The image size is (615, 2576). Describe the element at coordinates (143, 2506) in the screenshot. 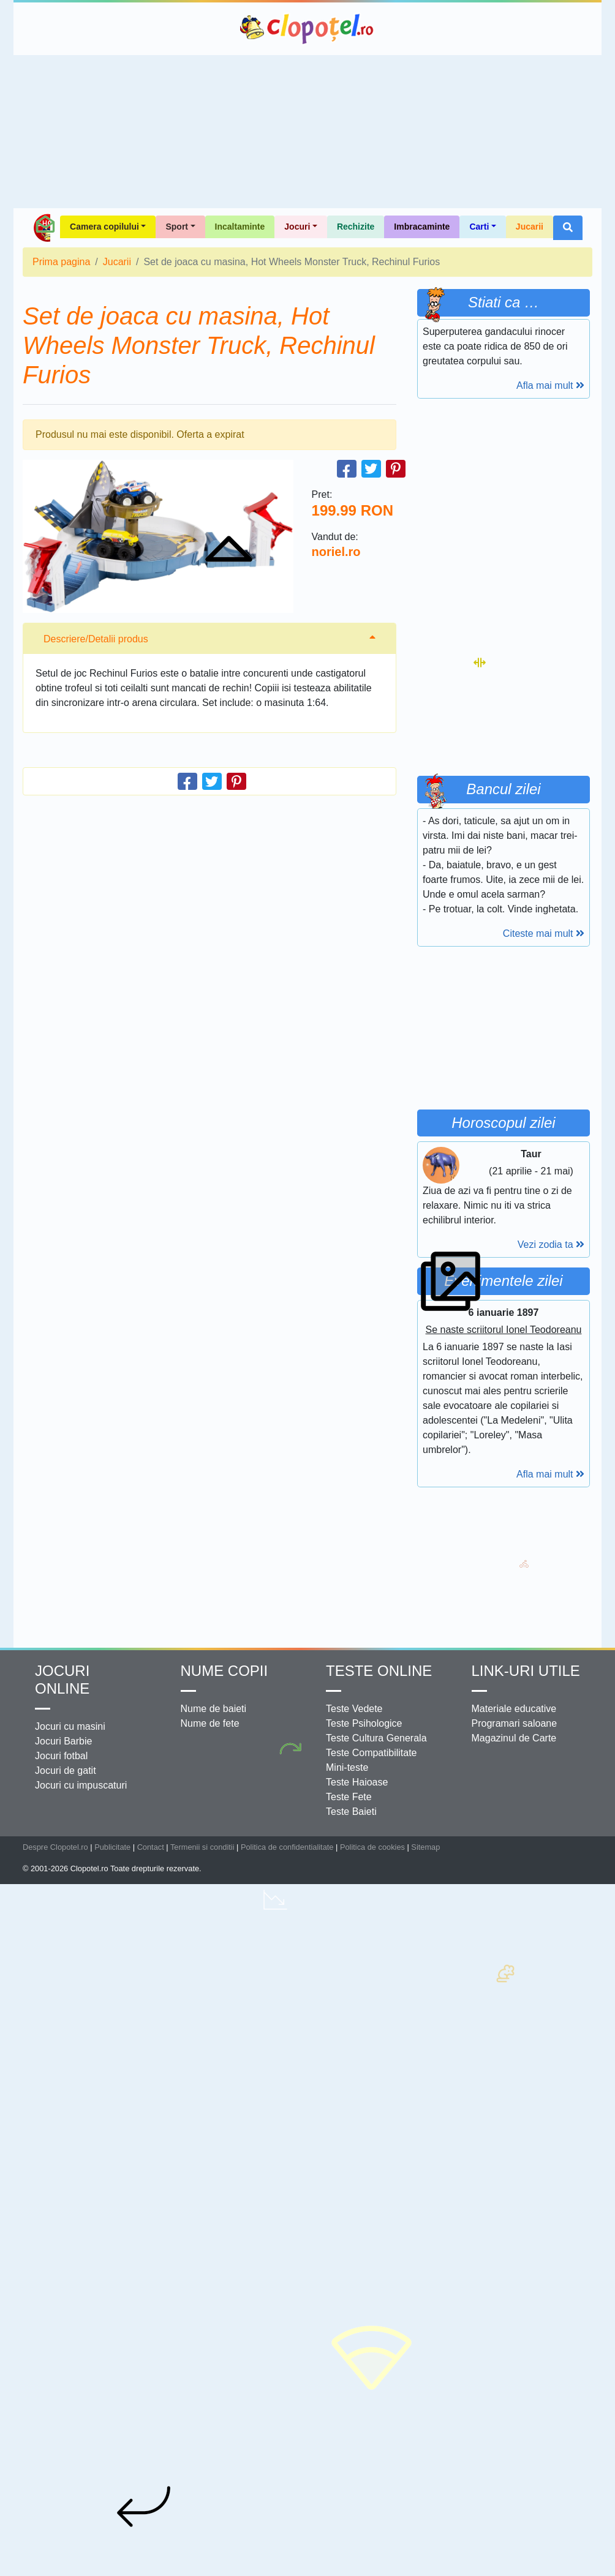

I see `reply to a message` at that location.